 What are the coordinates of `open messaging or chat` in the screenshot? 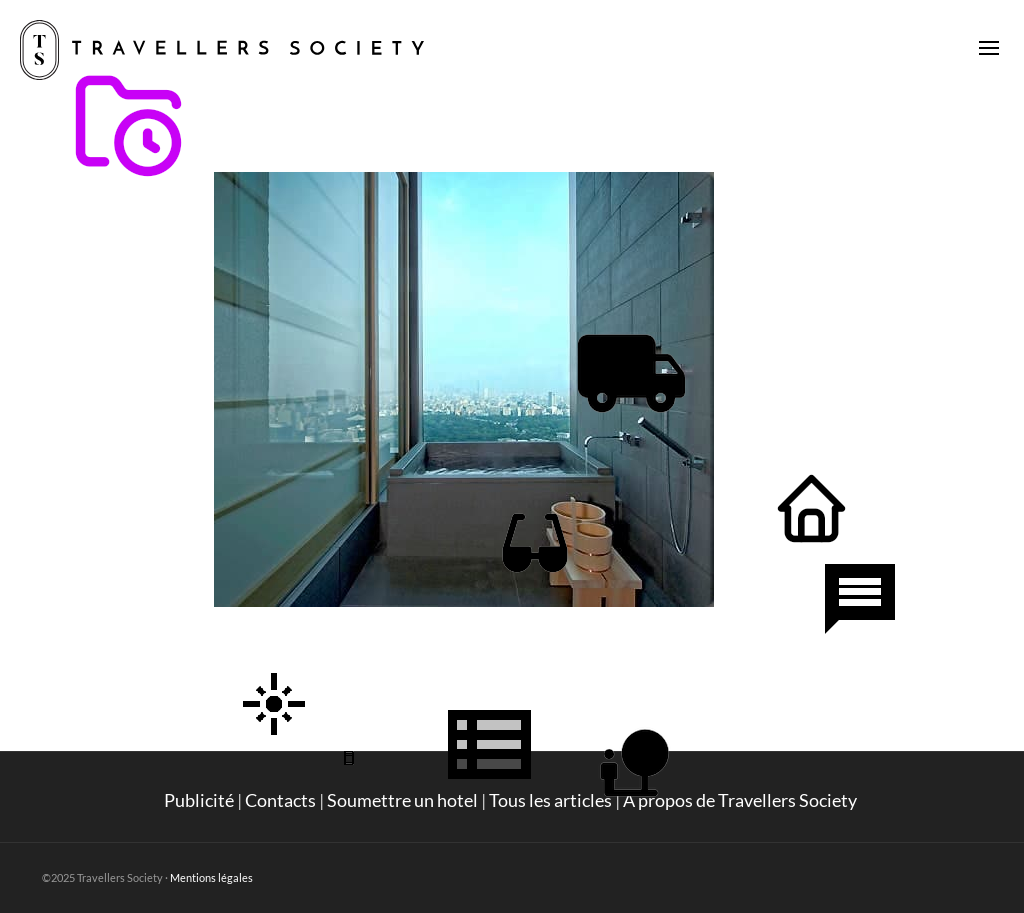 It's located at (860, 599).